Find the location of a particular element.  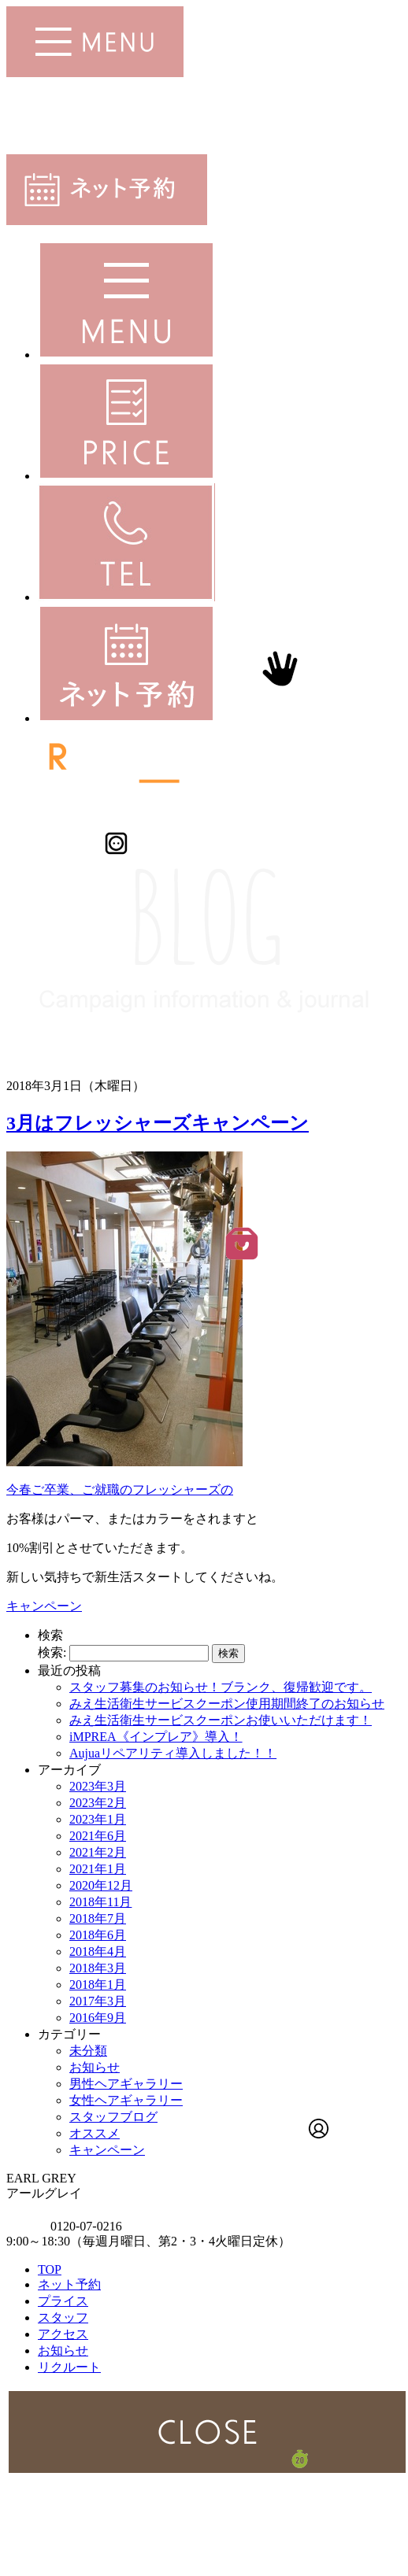

view your profile is located at coordinates (318, 2128).